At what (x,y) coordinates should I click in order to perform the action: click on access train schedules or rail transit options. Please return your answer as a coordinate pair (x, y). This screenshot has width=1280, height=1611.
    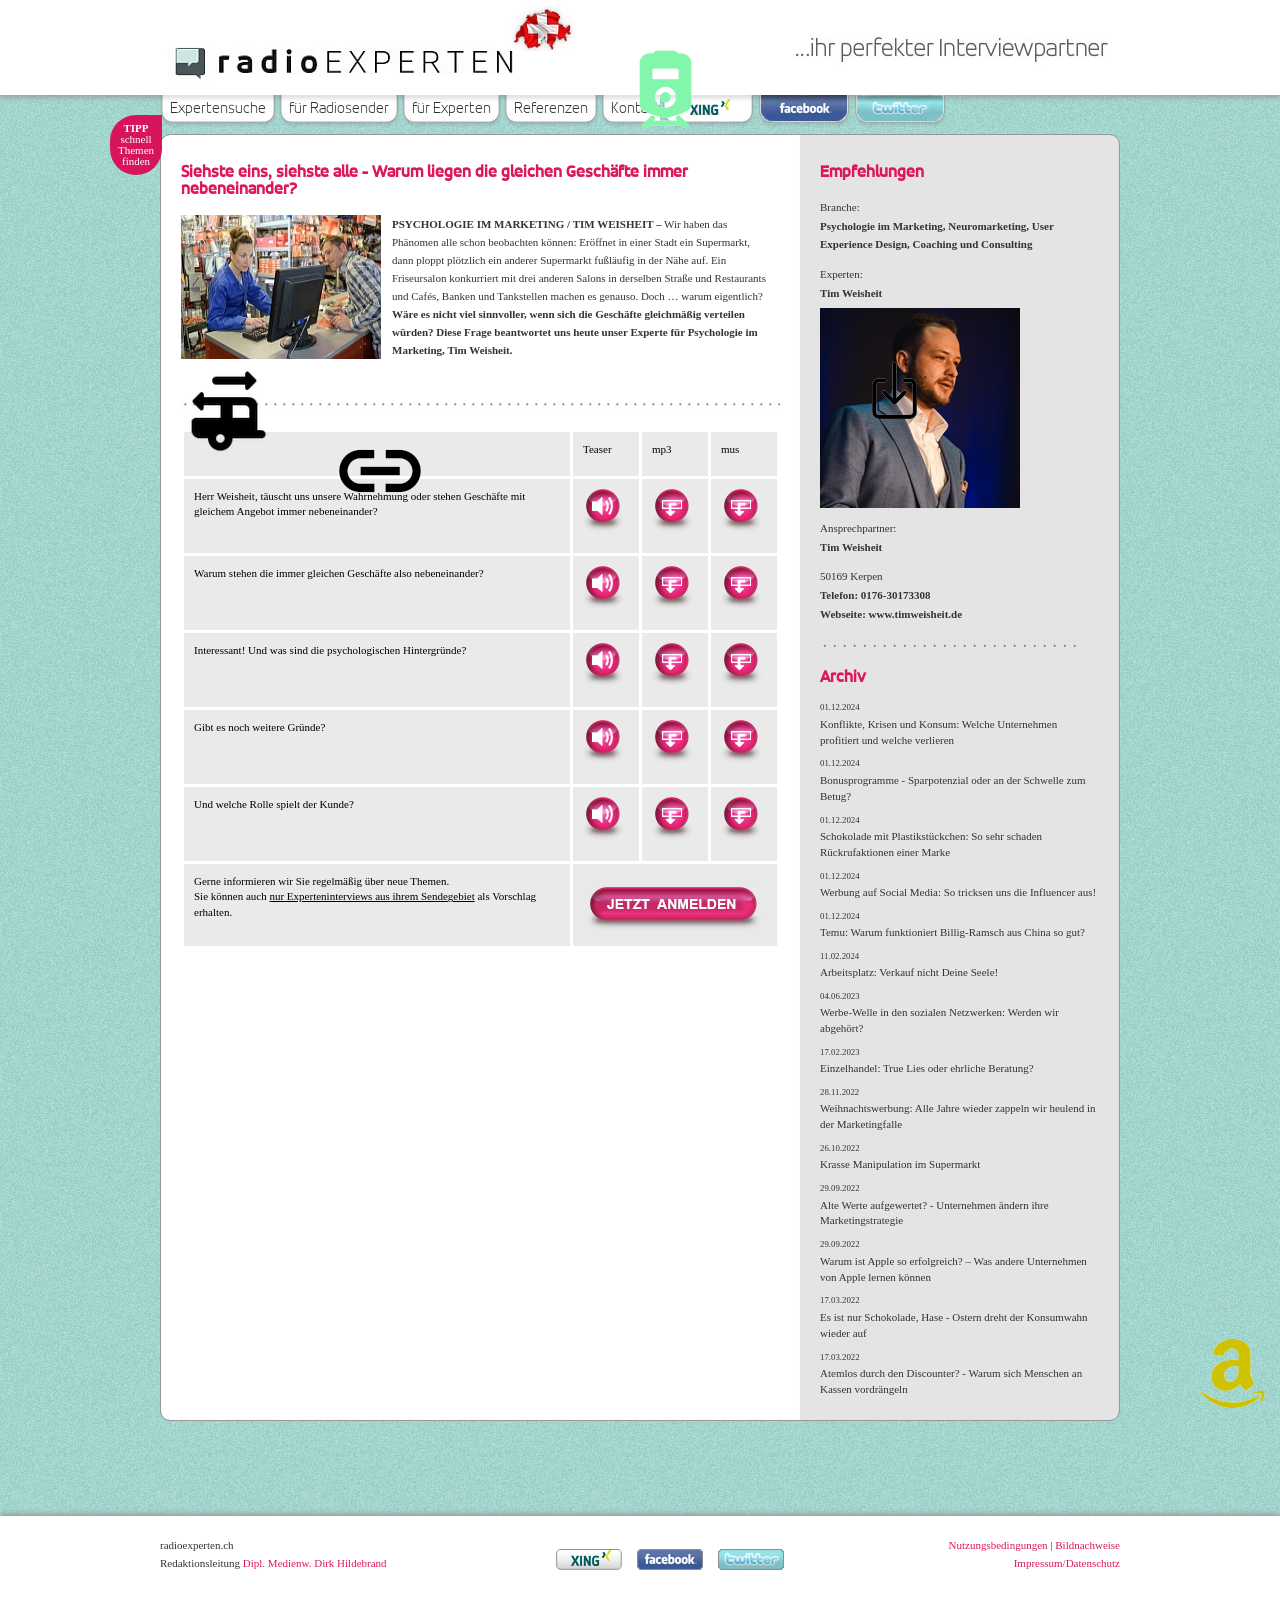
    Looking at the image, I should click on (665, 89).